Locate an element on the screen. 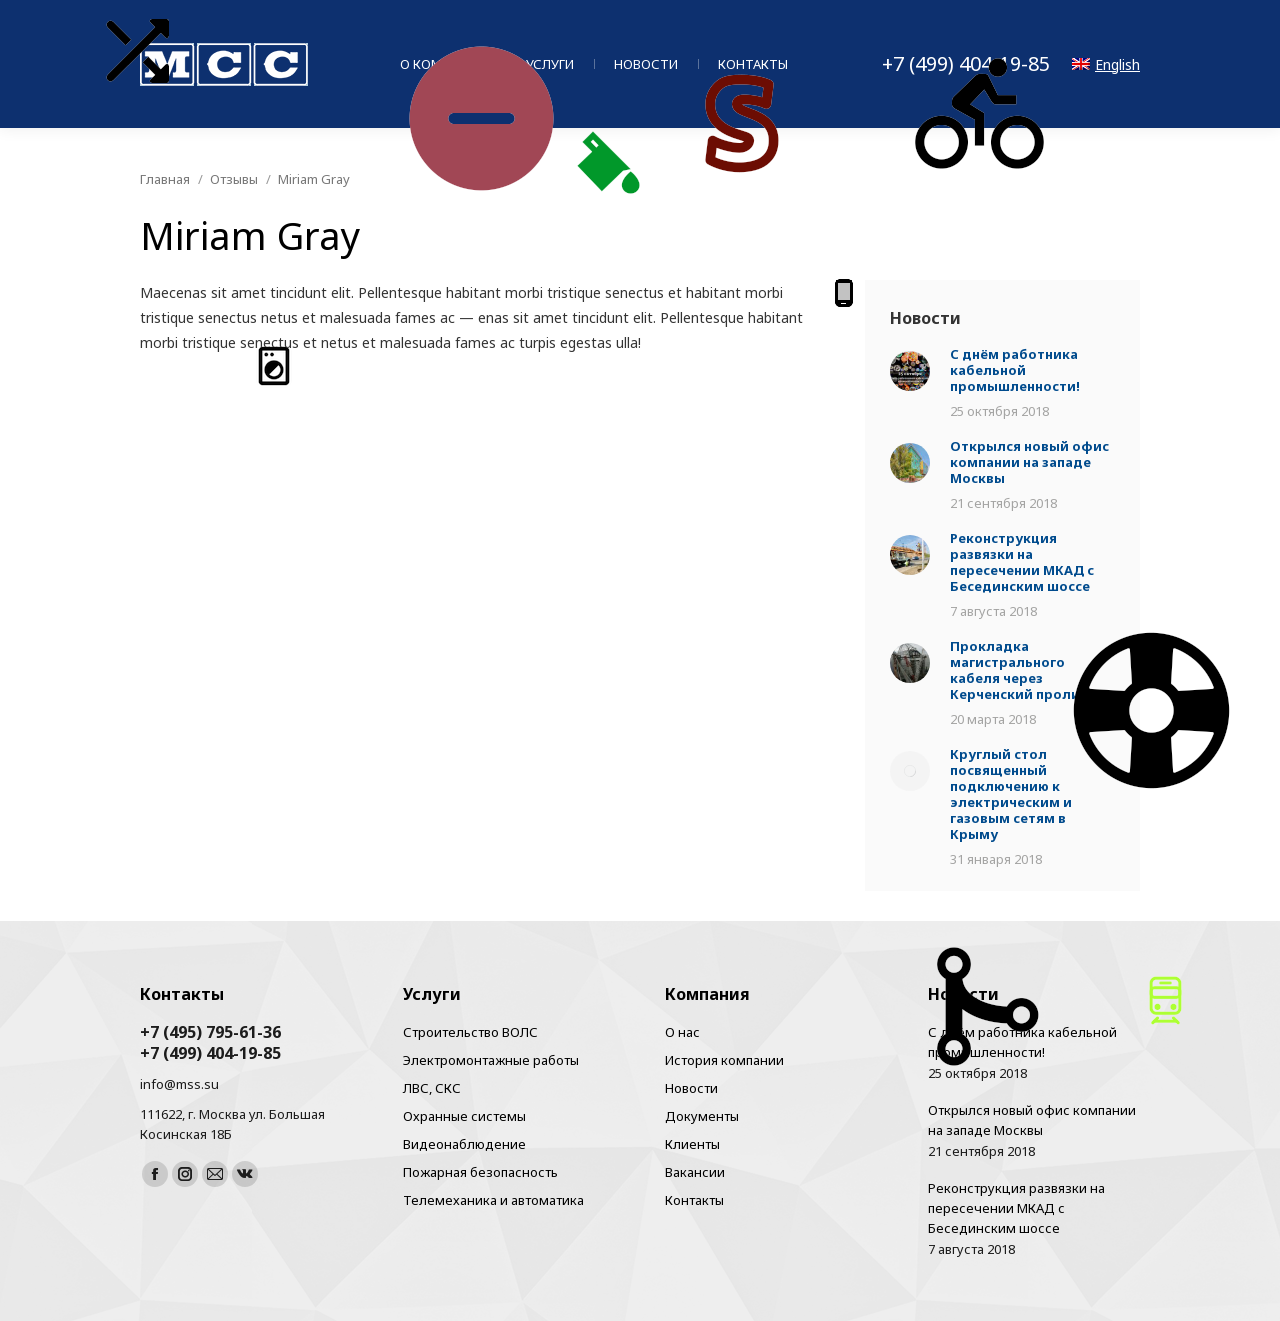 The width and height of the screenshot is (1280, 1321). access bike-related features or cycling mode is located at coordinates (979, 113).